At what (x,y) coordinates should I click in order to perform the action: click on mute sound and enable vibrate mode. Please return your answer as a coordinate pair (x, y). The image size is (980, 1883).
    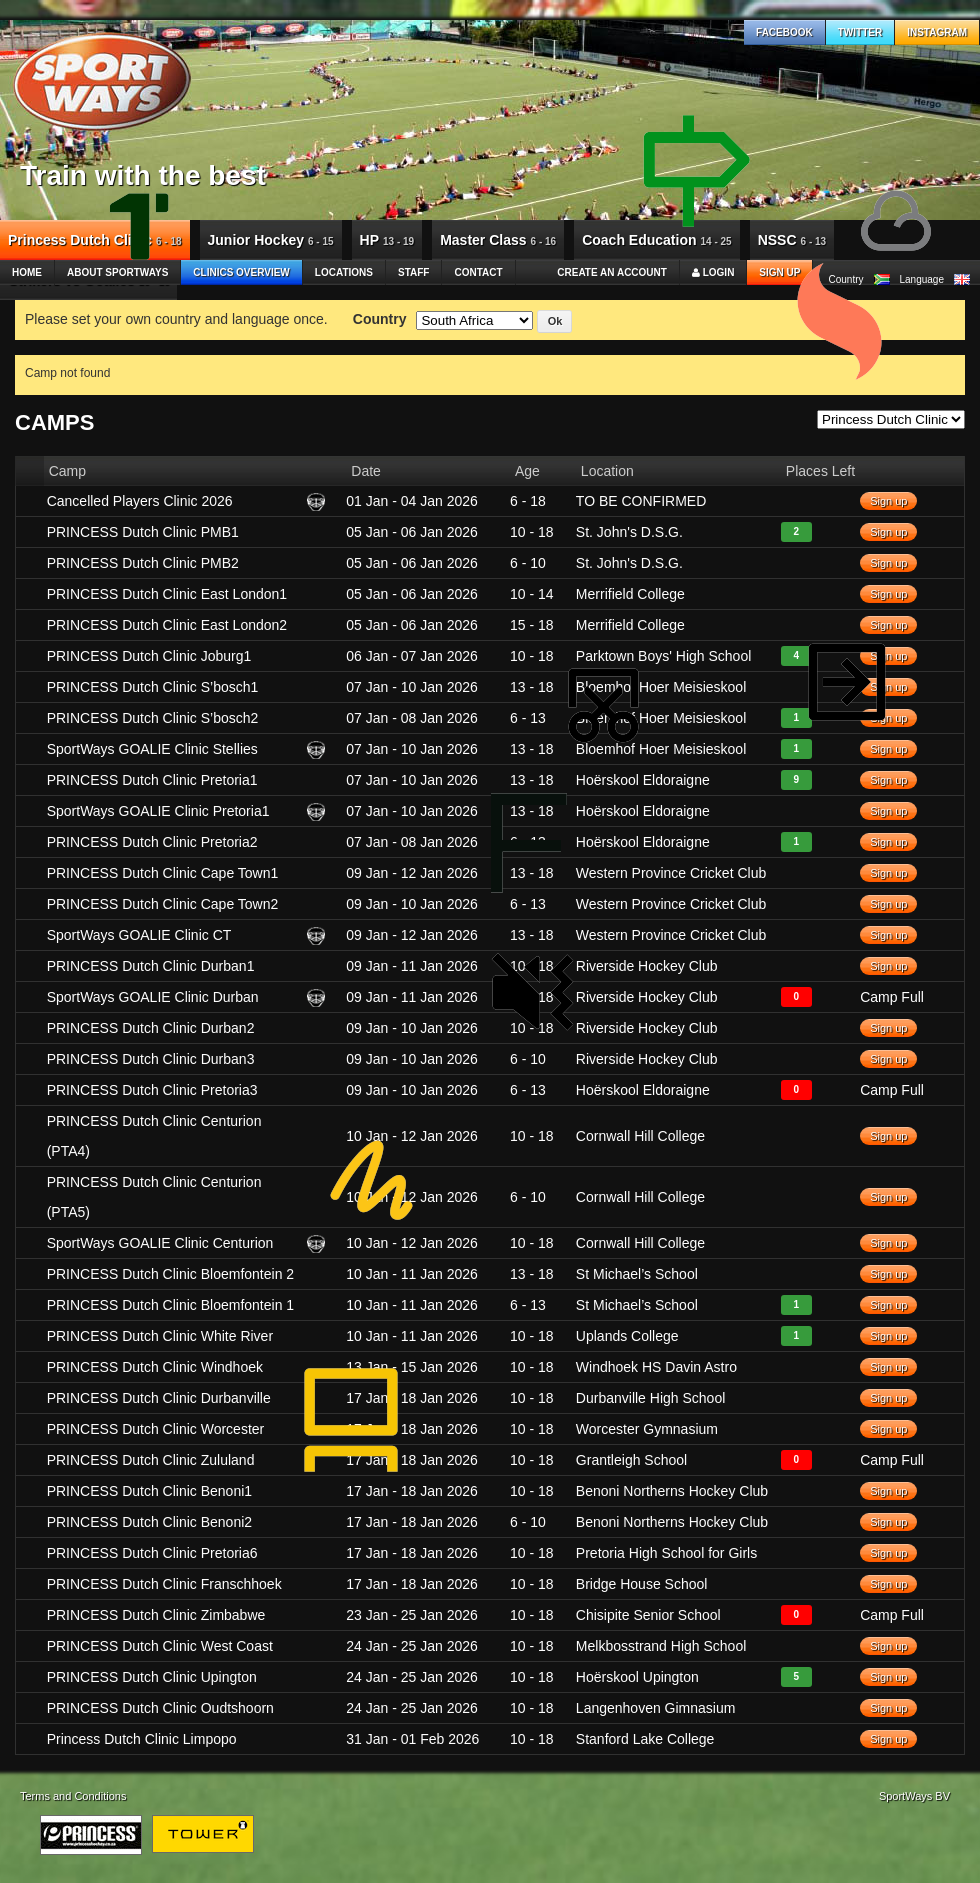
    Looking at the image, I should click on (535, 992).